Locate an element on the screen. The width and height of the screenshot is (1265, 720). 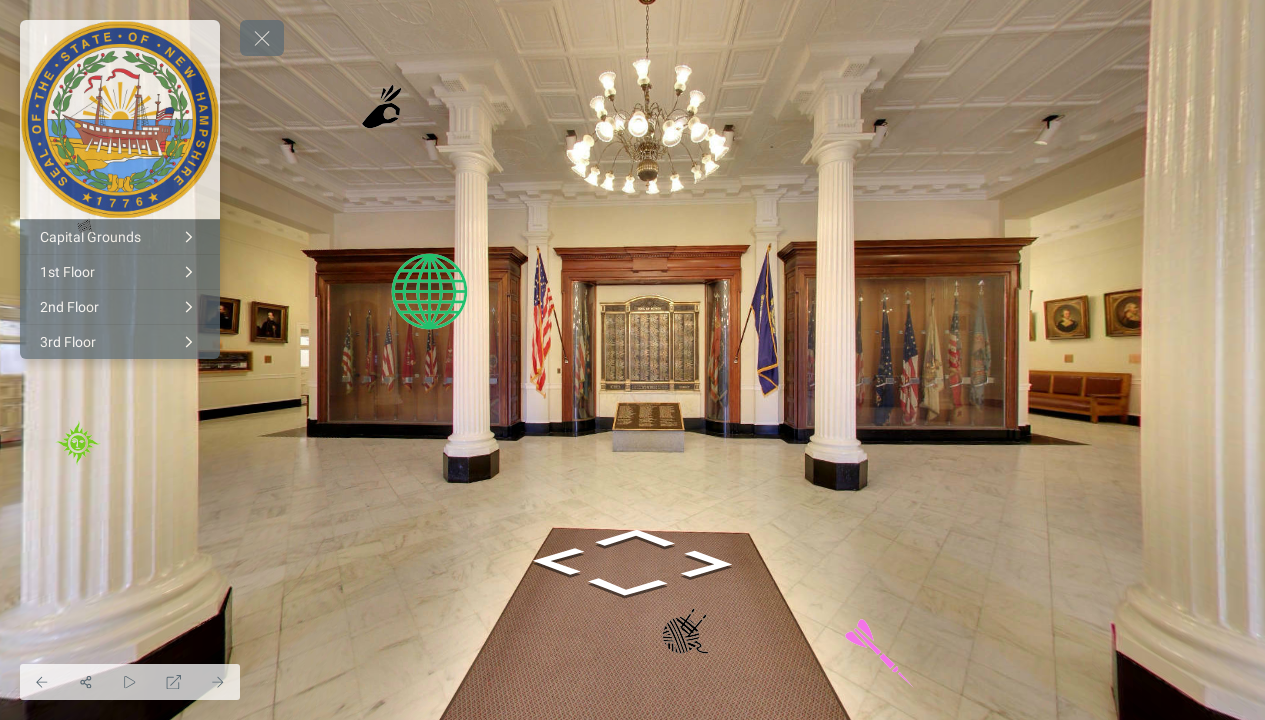
indicates race finish or completion is located at coordinates (85, 227).